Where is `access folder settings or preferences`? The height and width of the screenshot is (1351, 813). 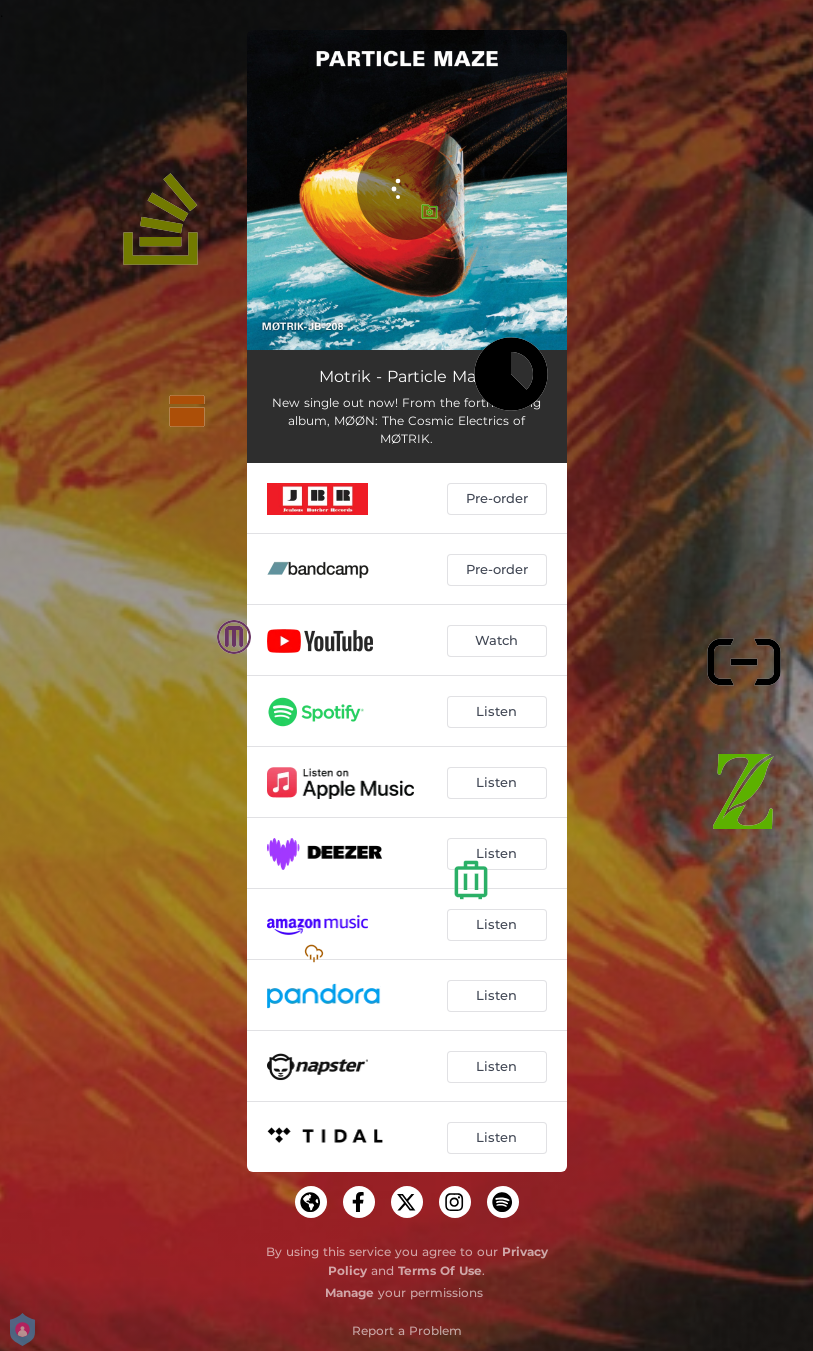 access folder settings or preferences is located at coordinates (429, 211).